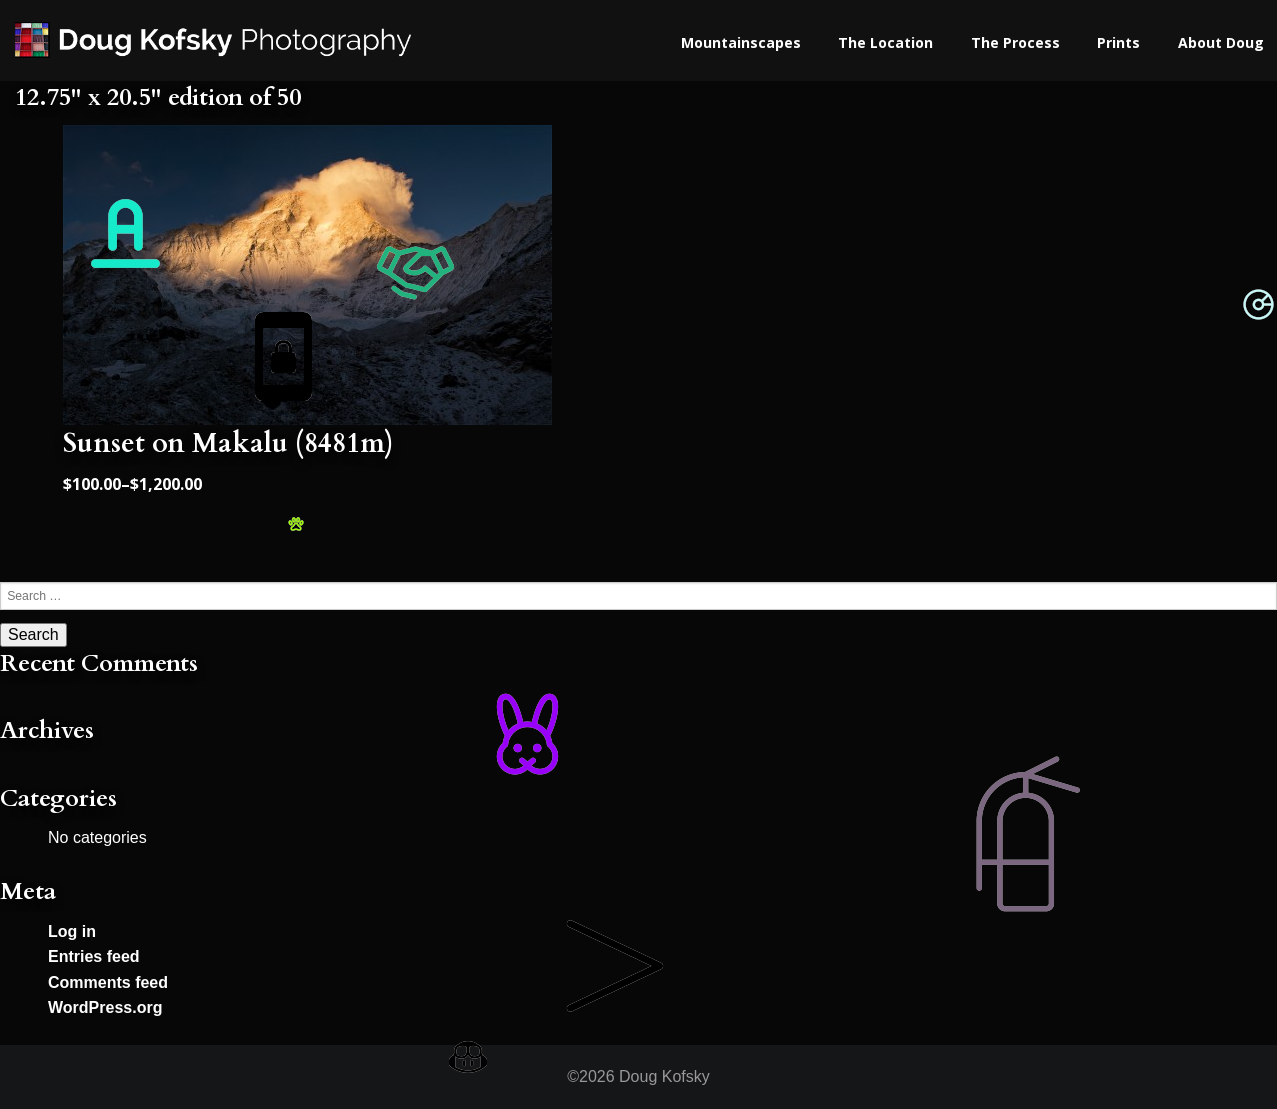  Describe the element at coordinates (608, 966) in the screenshot. I see `navigate to the next item or page` at that location.